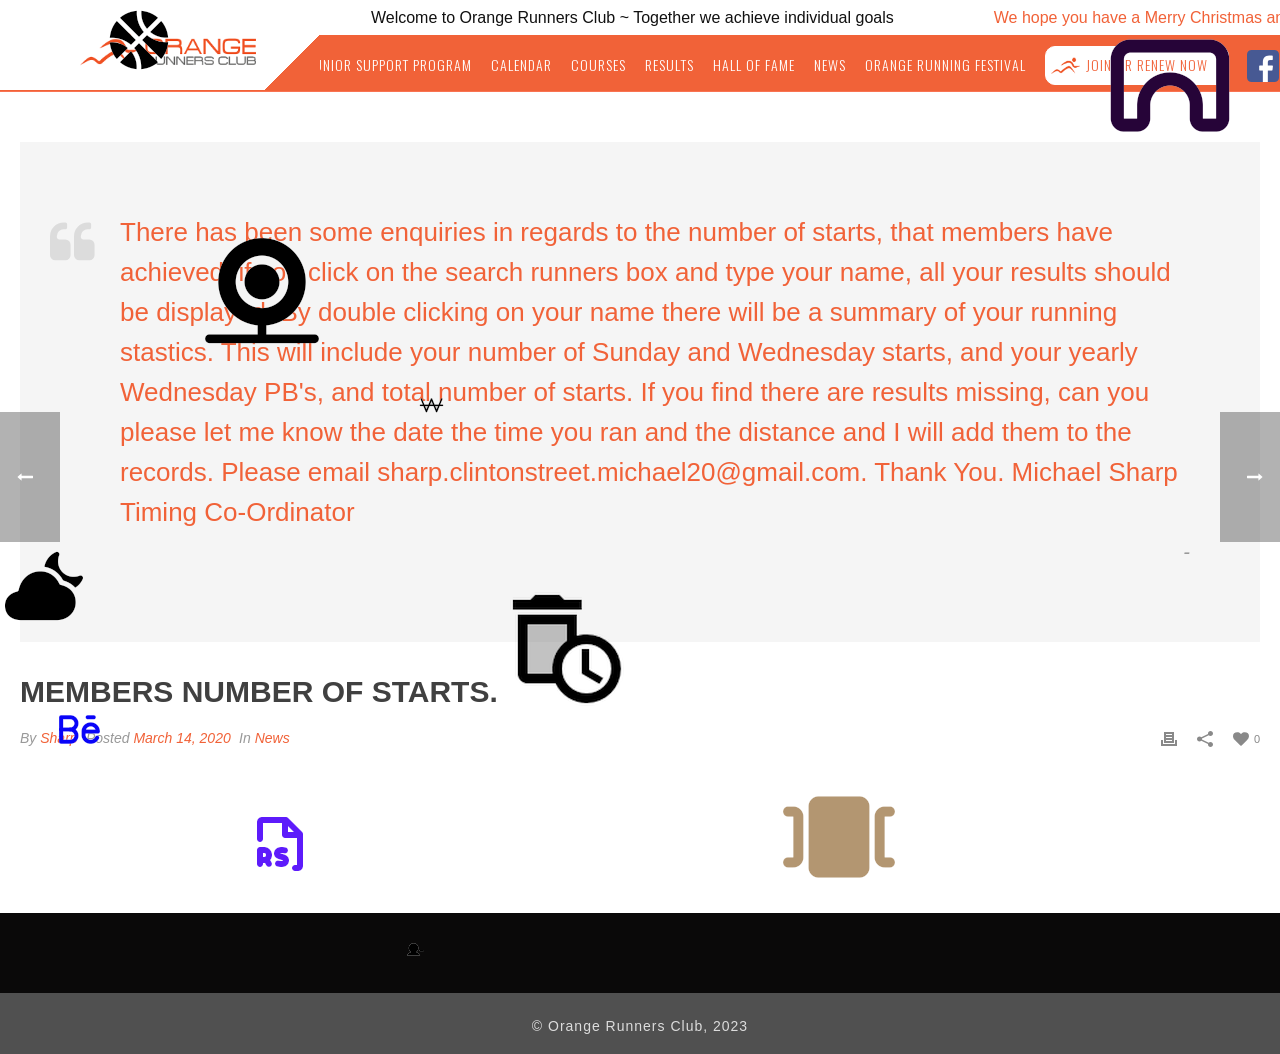  Describe the element at coordinates (1170, 79) in the screenshot. I see `view bridge or infrastructure information` at that location.